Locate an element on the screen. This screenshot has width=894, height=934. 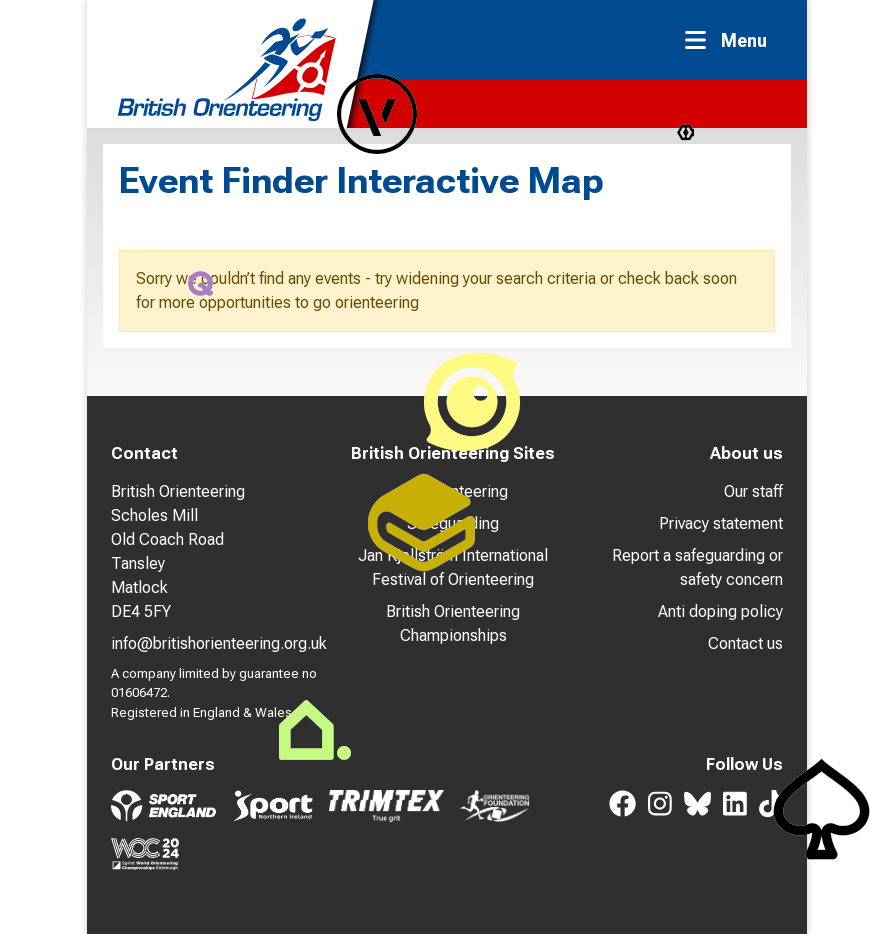
open the vivint smart home app is located at coordinates (315, 730).